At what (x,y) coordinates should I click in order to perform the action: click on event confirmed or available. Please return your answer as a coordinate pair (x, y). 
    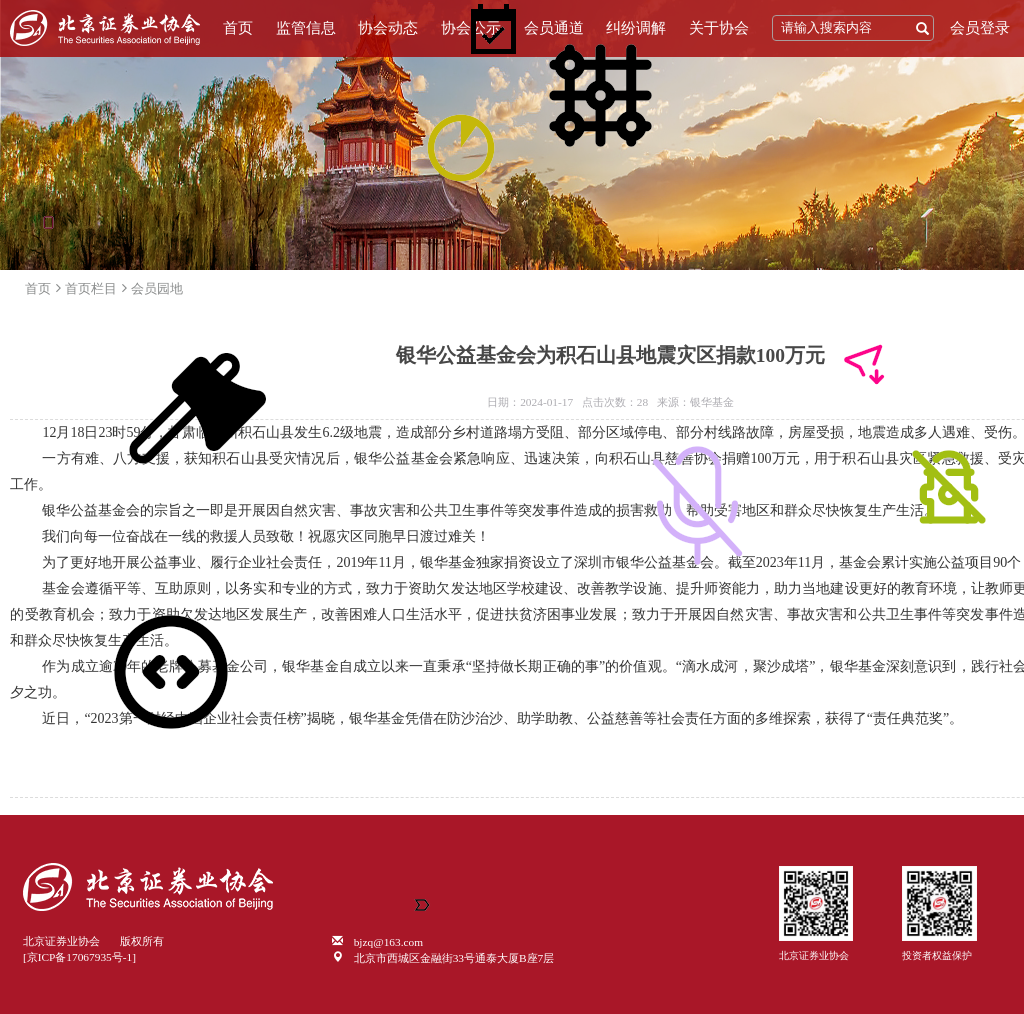
    Looking at the image, I should click on (493, 31).